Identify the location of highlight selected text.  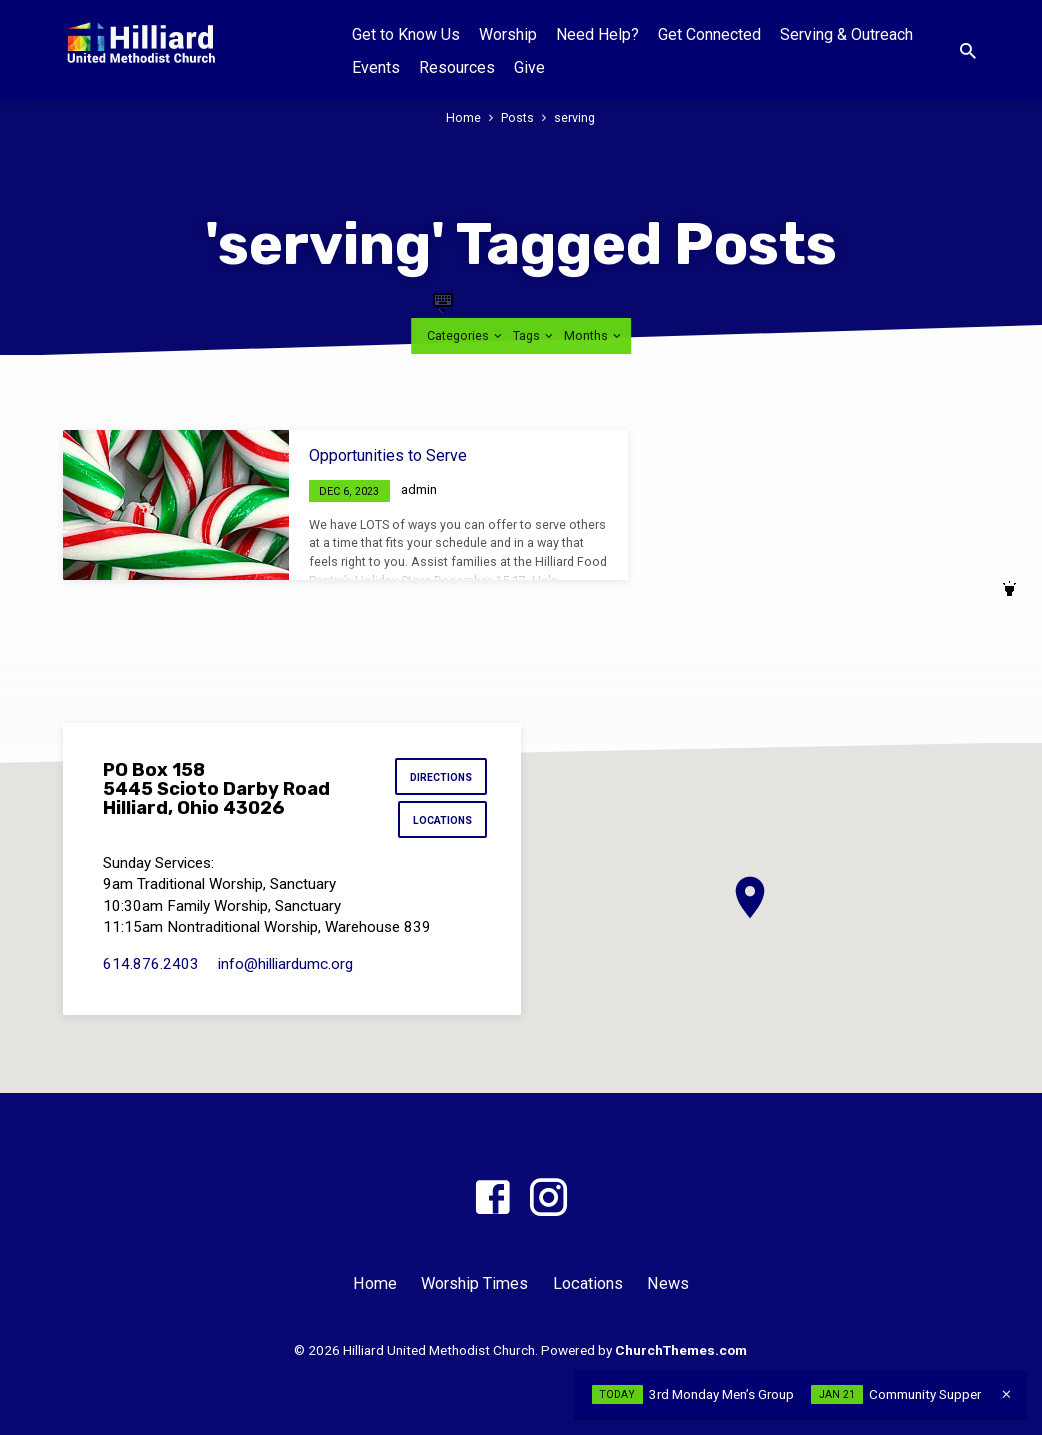
(1009, 588).